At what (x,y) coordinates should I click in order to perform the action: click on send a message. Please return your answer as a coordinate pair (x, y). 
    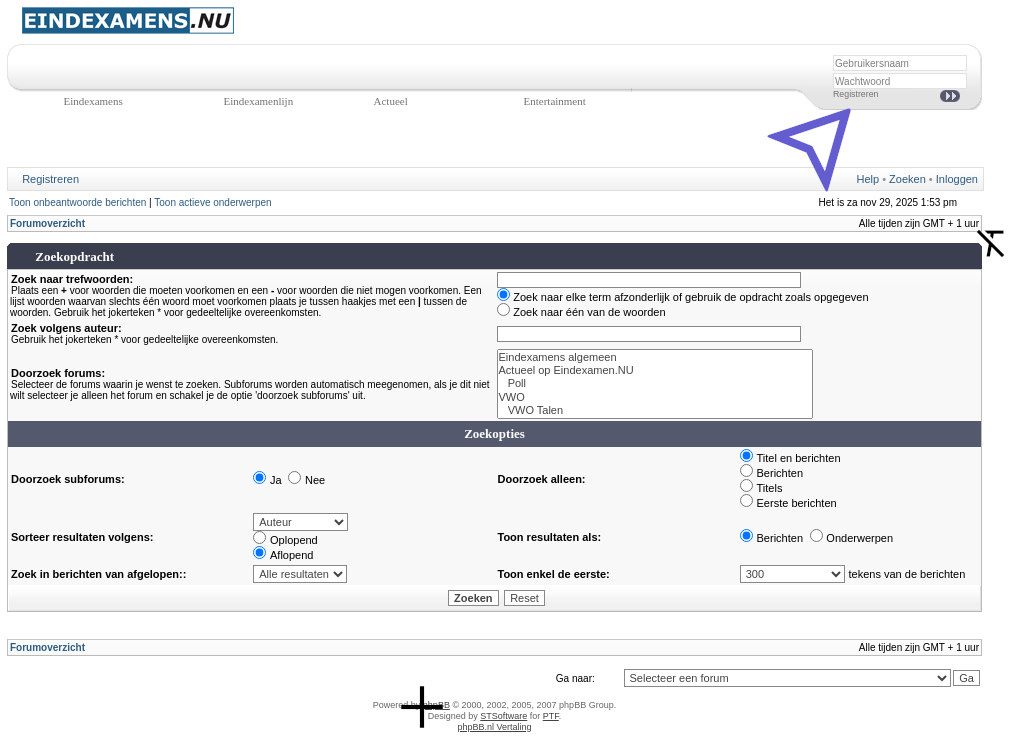
    Looking at the image, I should click on (810, 148).